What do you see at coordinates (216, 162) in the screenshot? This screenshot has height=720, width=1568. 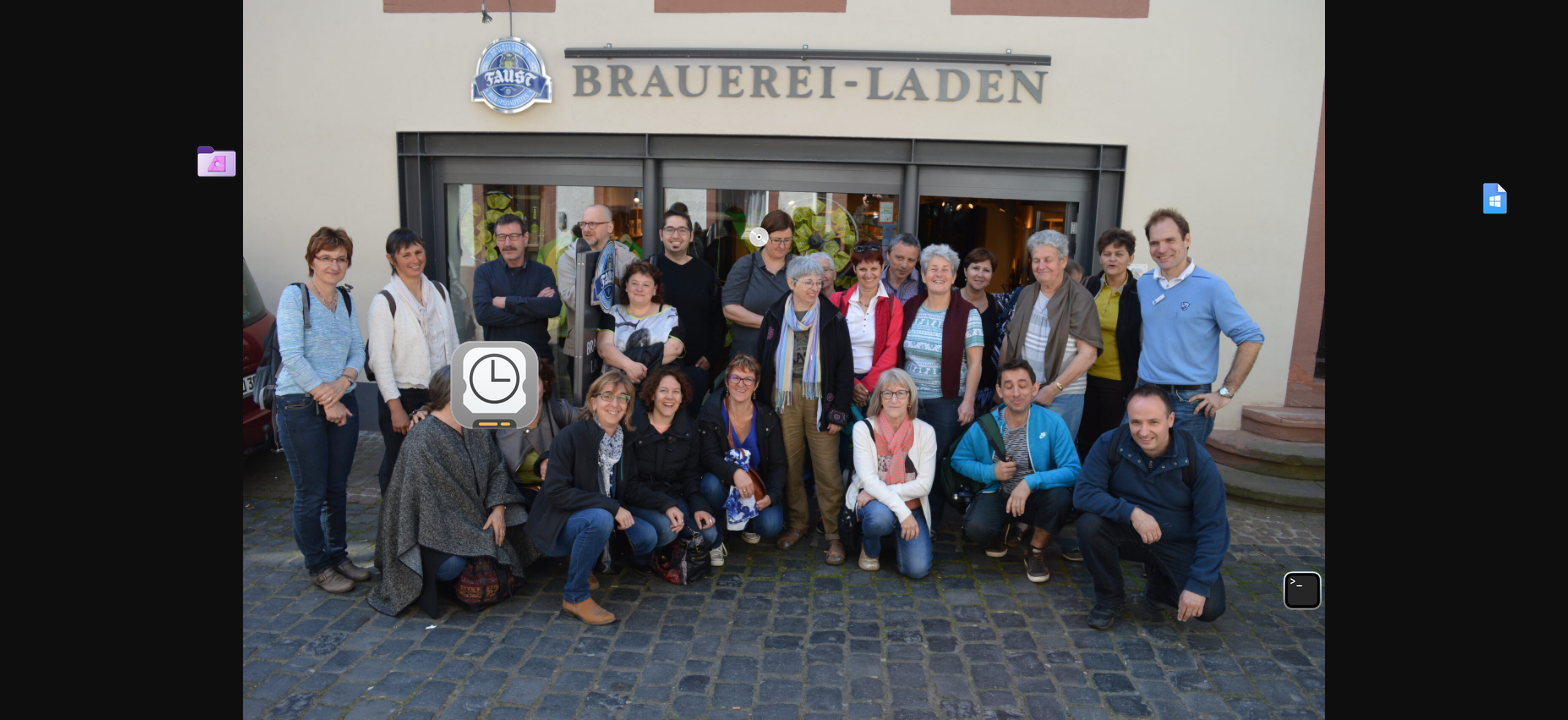 I see `open affinity photo project files folder` at bounding box center [216, 162].